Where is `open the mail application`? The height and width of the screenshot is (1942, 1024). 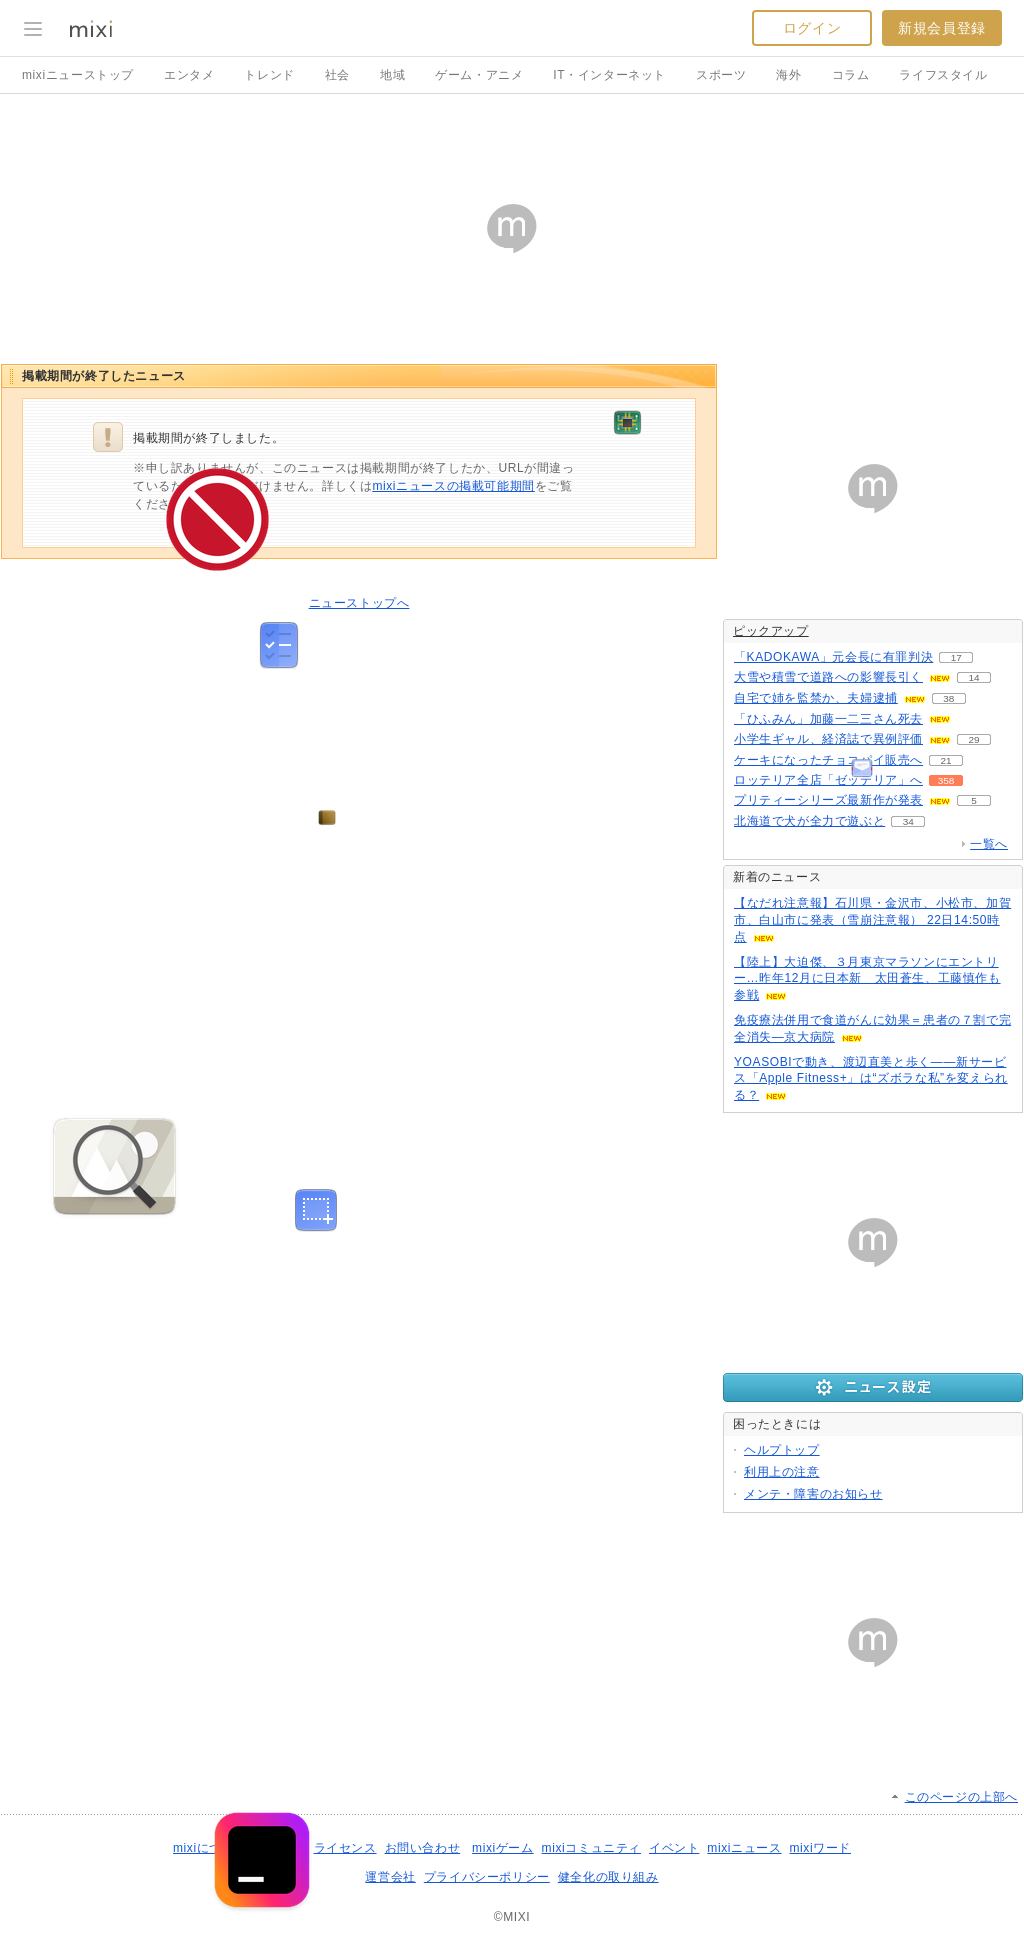 open the mail application is located at coordinates (862, 768).